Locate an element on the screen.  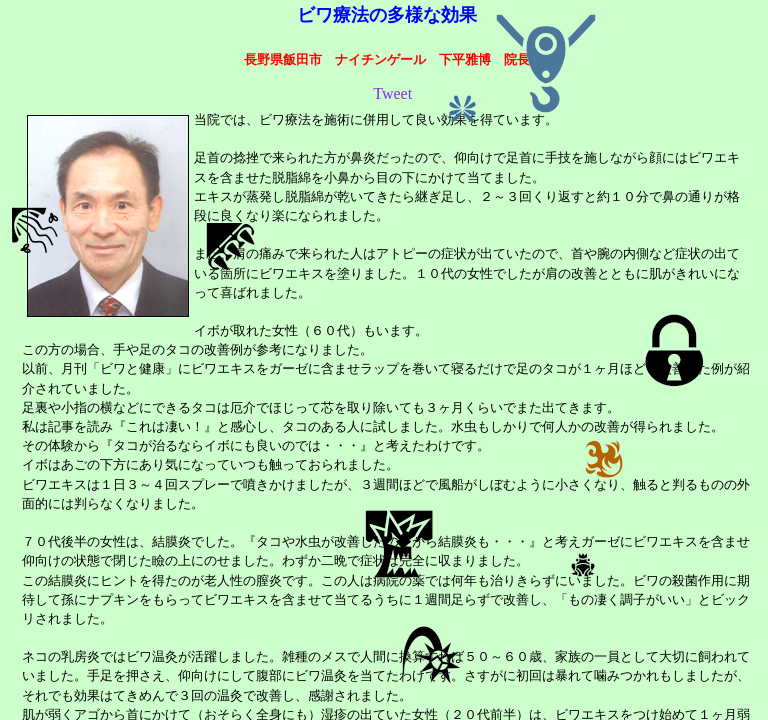
fire elemental or nature-fire hybrid ability is located at coordinates (604, 459).